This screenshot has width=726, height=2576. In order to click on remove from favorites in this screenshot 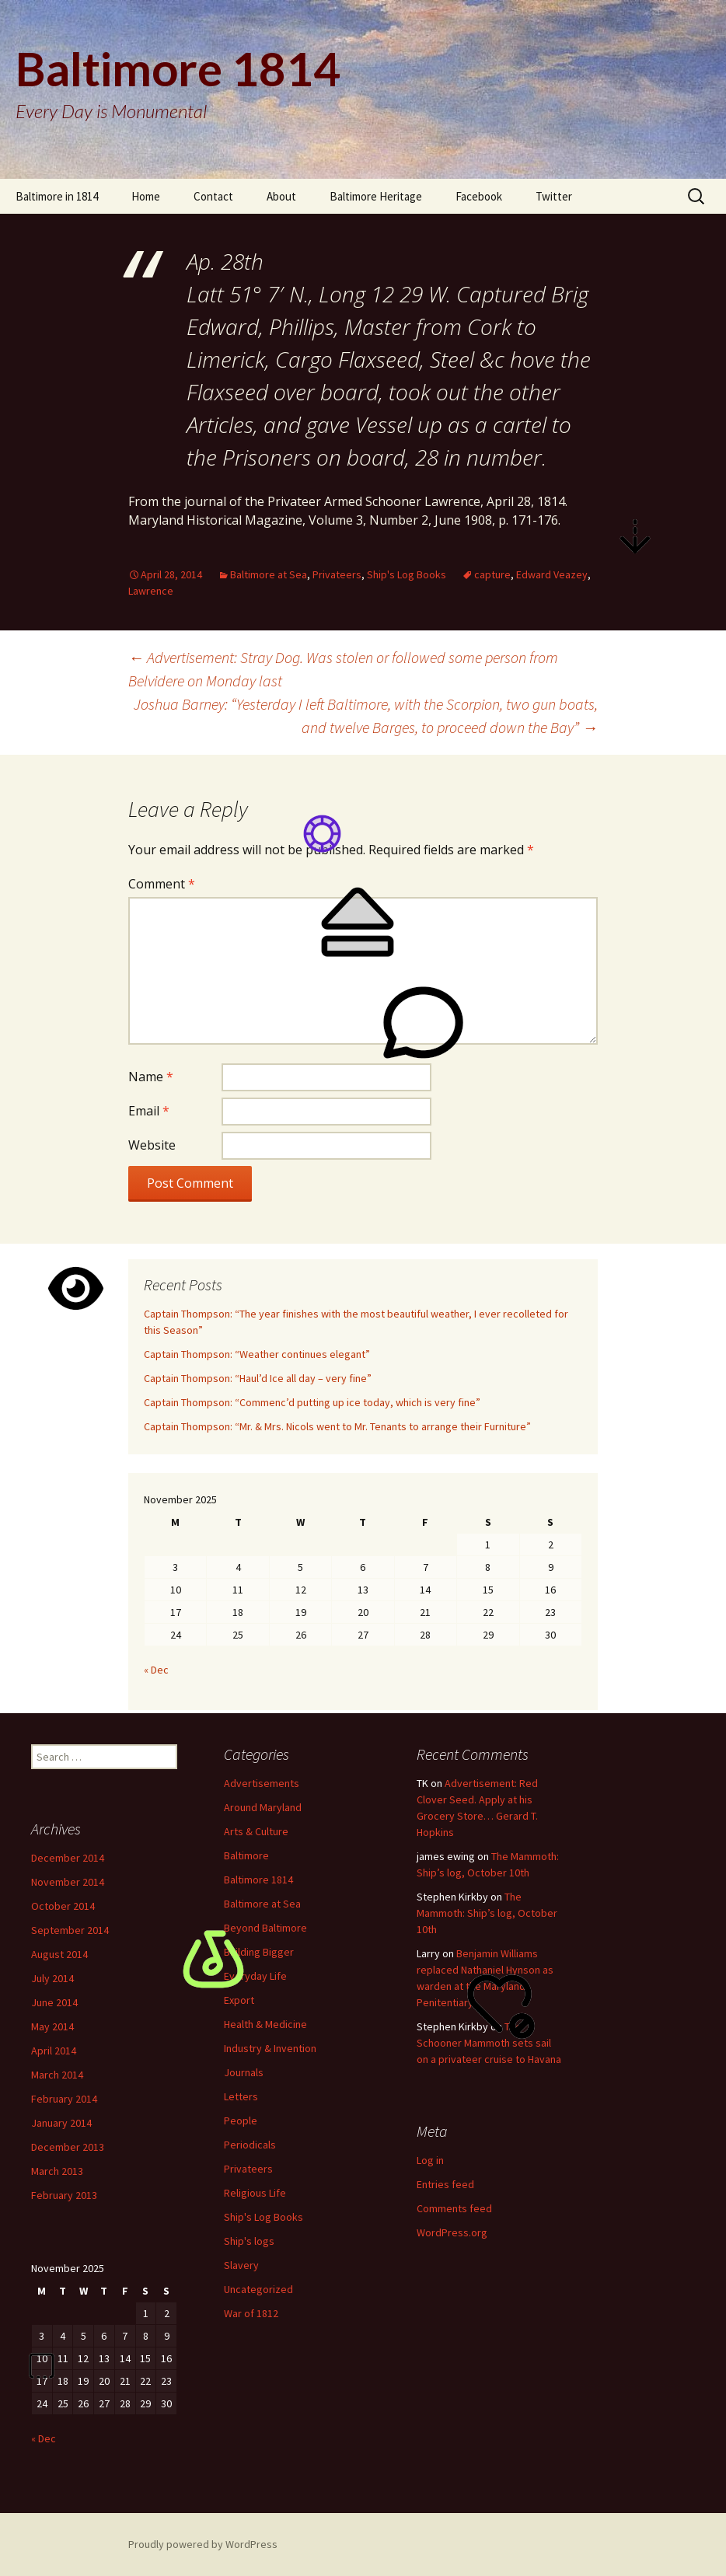, I will do `click(499, 2003)`.